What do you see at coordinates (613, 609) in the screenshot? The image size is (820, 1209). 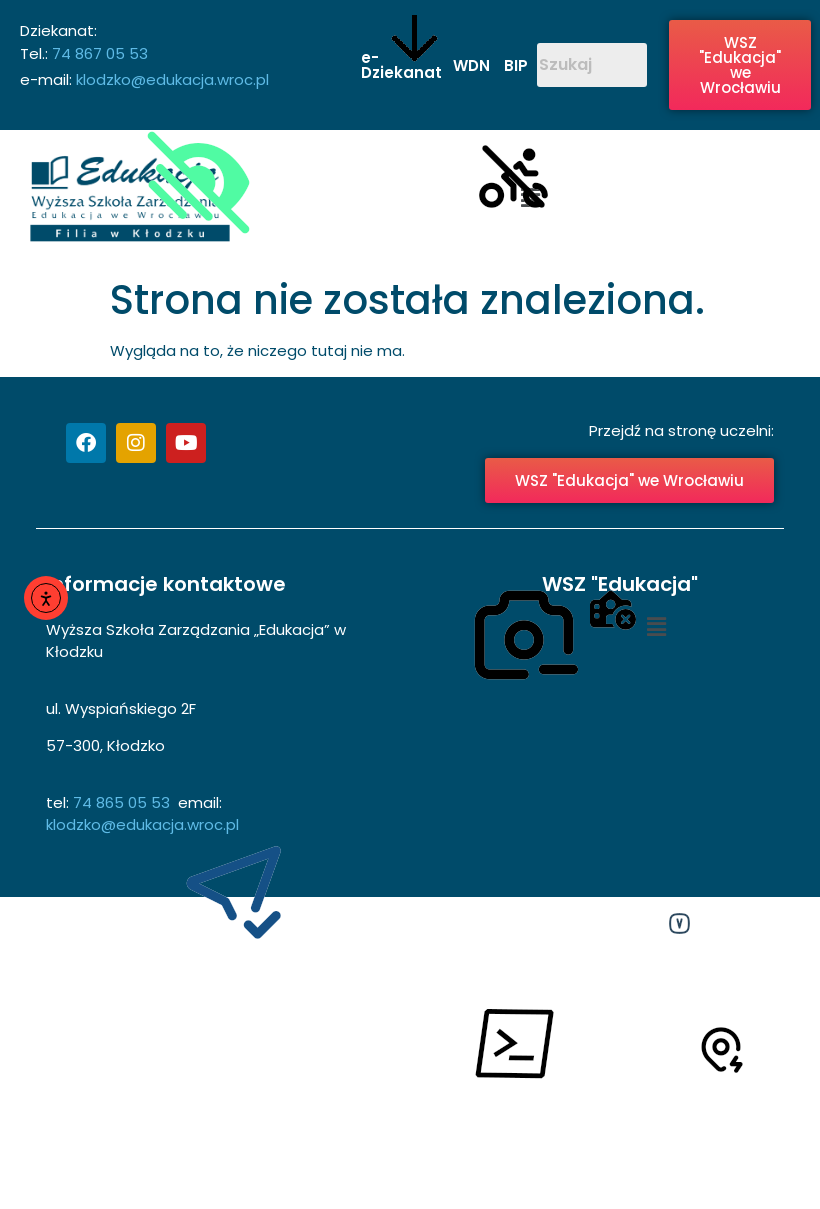 I see `school or educational institution is closed` at bounding box center [613, 609].